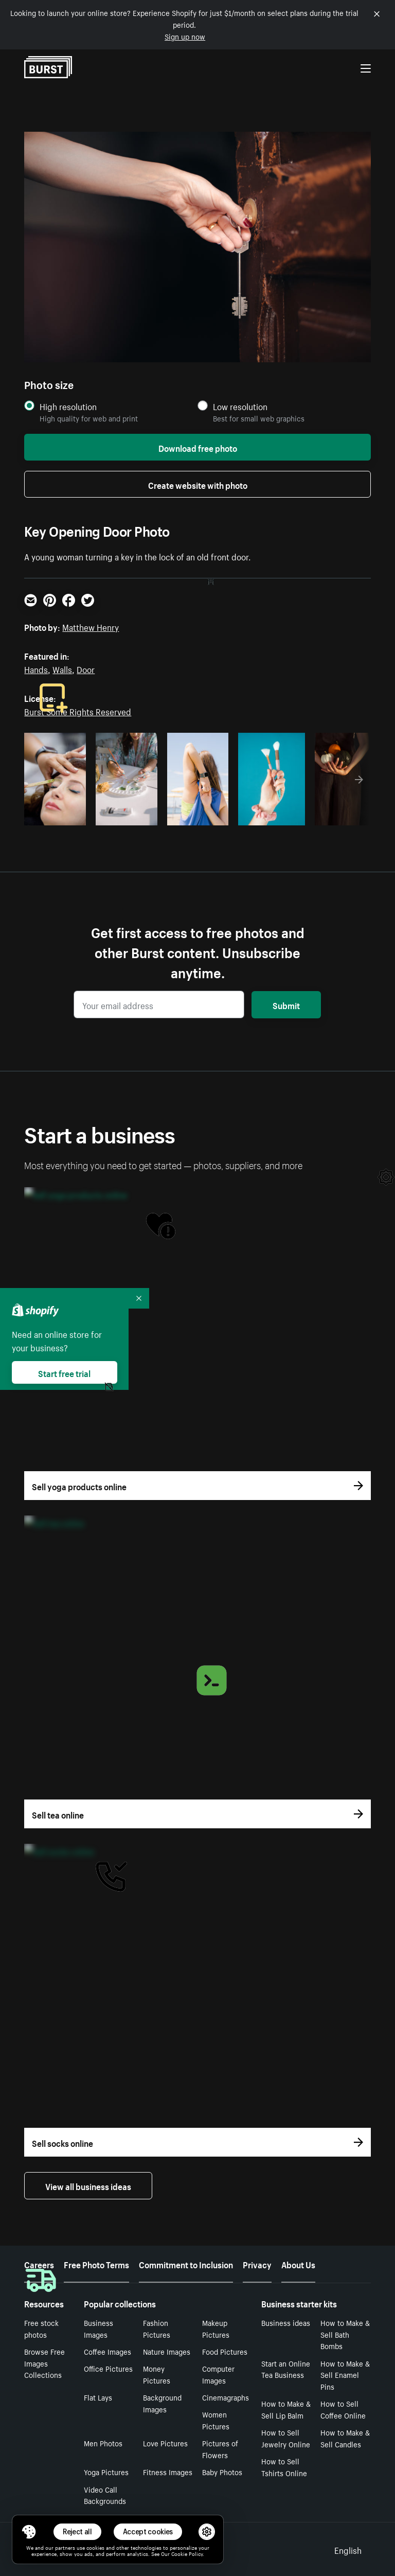 The width and height of the screenshot is (395, 2576). What do you see at coordinates (211, 582) in the screenshot?
I see `open Gmail app` at bounding box center [211, 582].